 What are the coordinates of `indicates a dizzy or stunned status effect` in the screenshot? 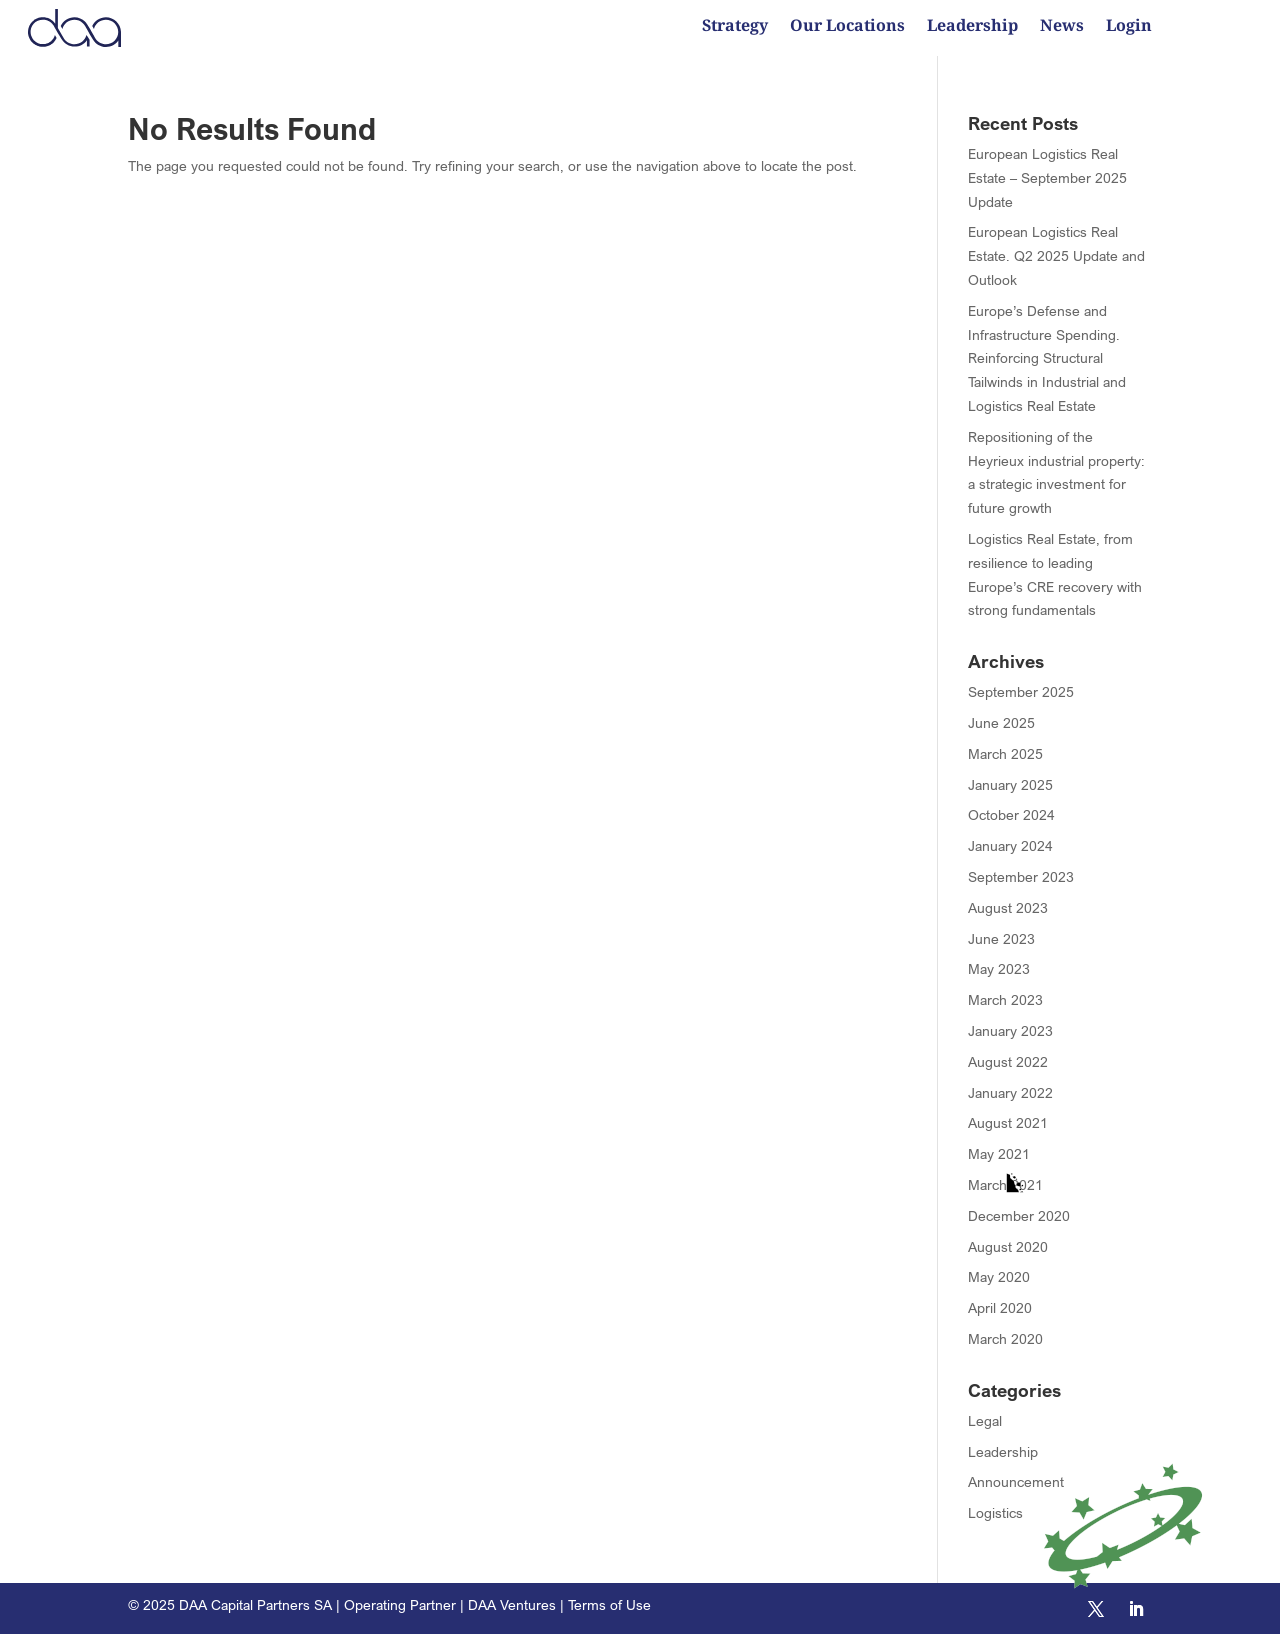 It's located at (1123, 1526).